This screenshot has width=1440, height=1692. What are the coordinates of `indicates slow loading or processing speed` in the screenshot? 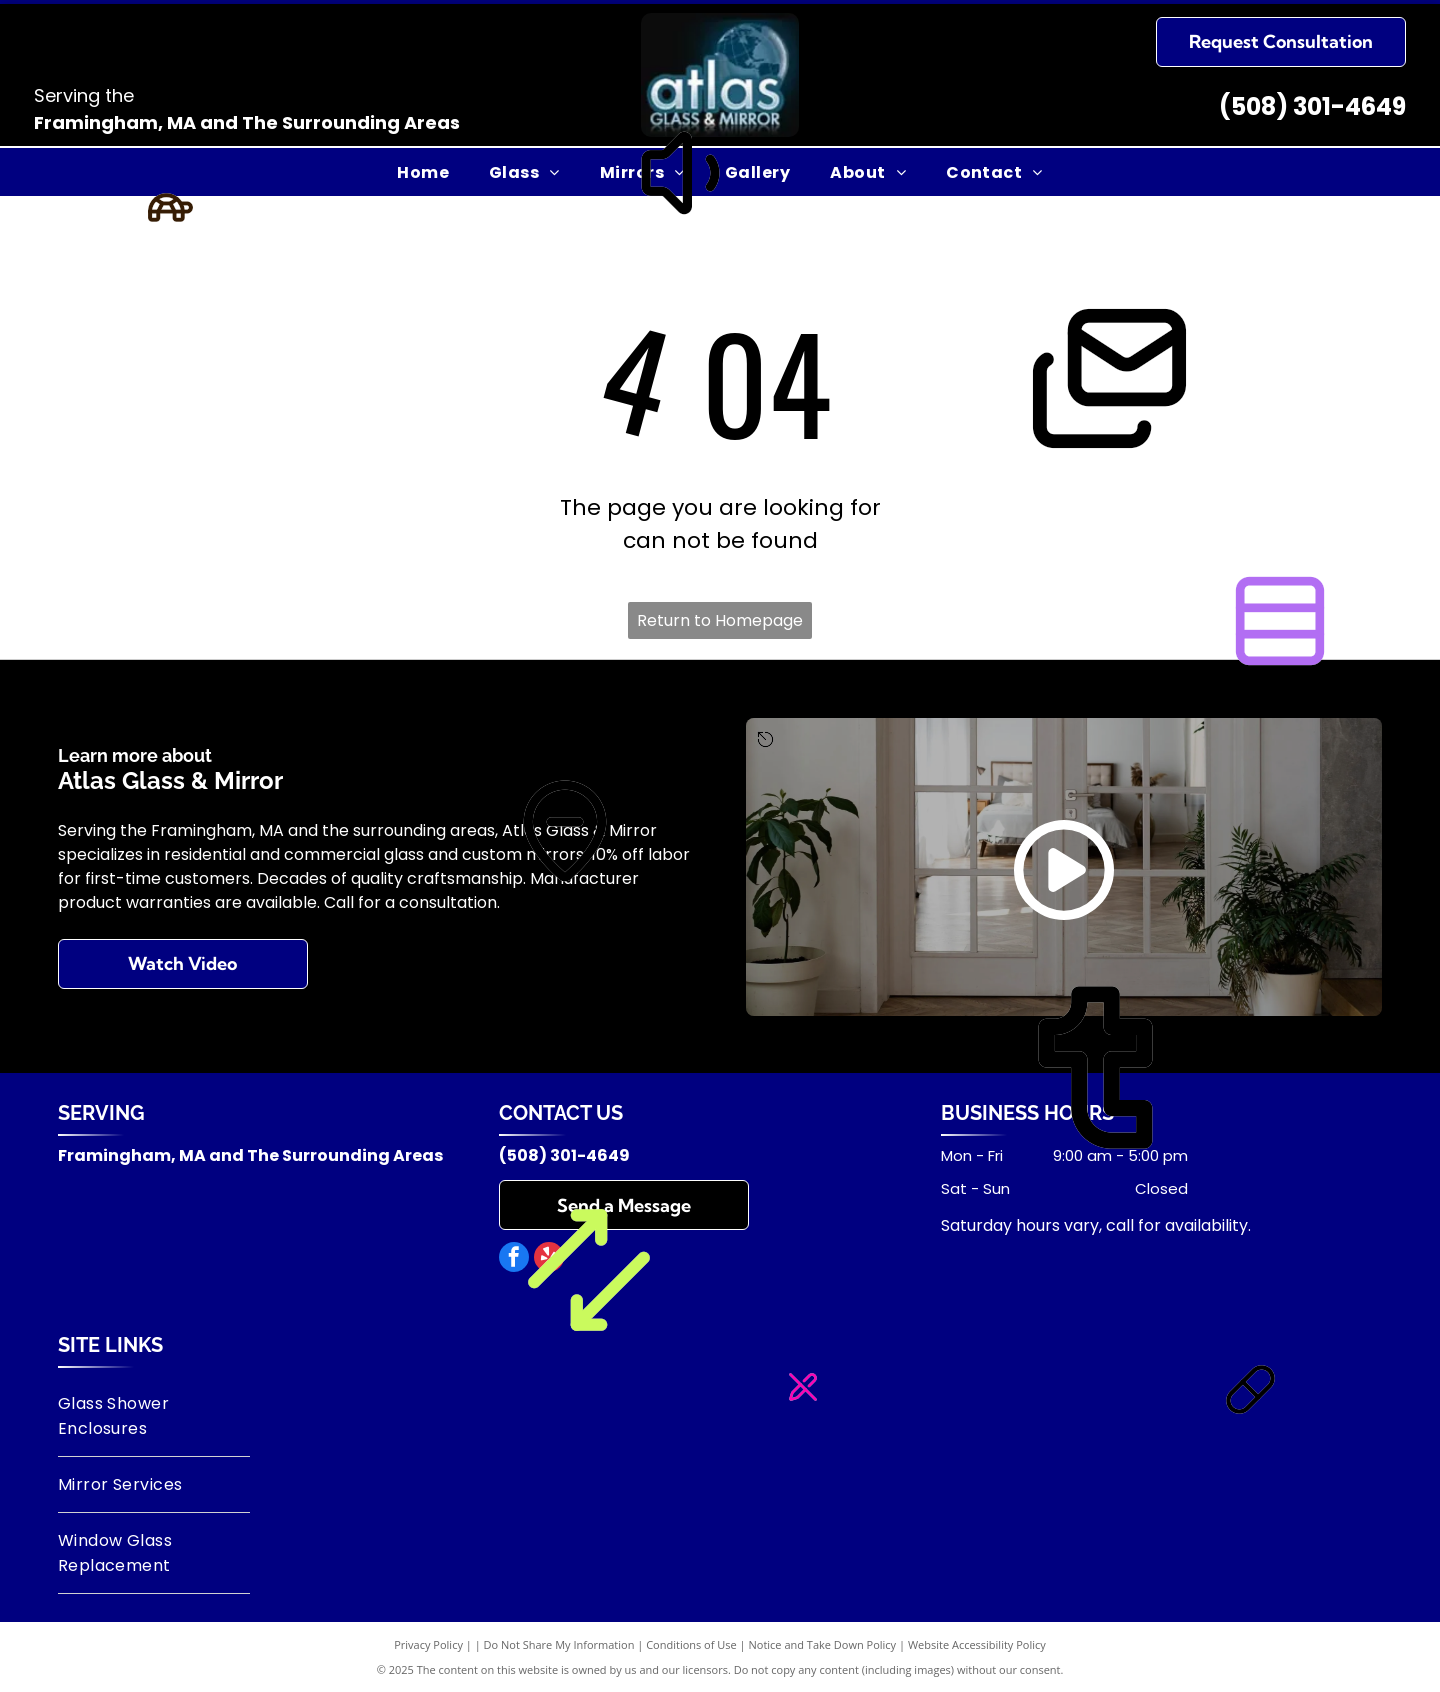 It's located at (170, 207).